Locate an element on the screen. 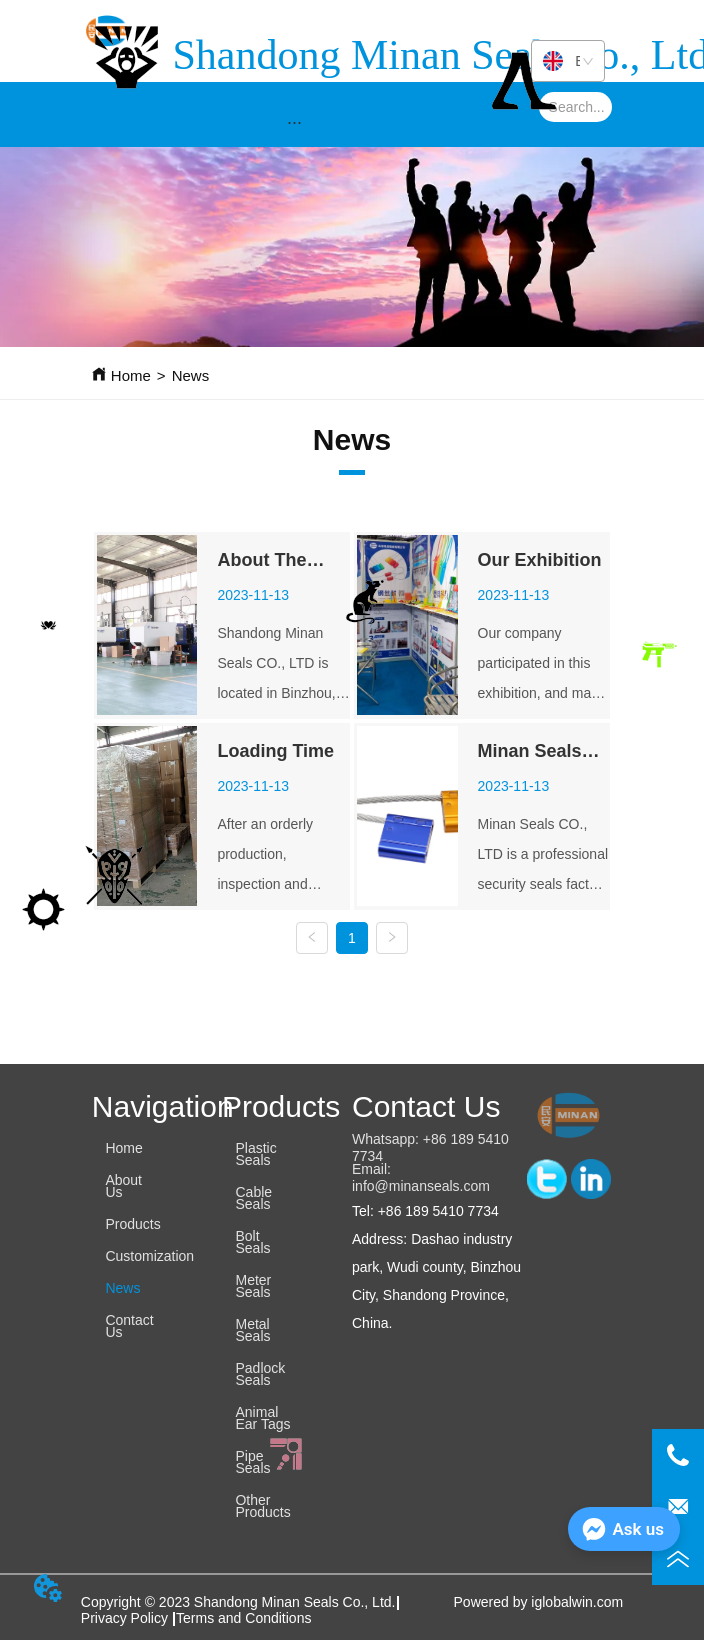 This screenshot has height=1645, width=704. spikeball game or sports activity is located at coordinates (43, 909).